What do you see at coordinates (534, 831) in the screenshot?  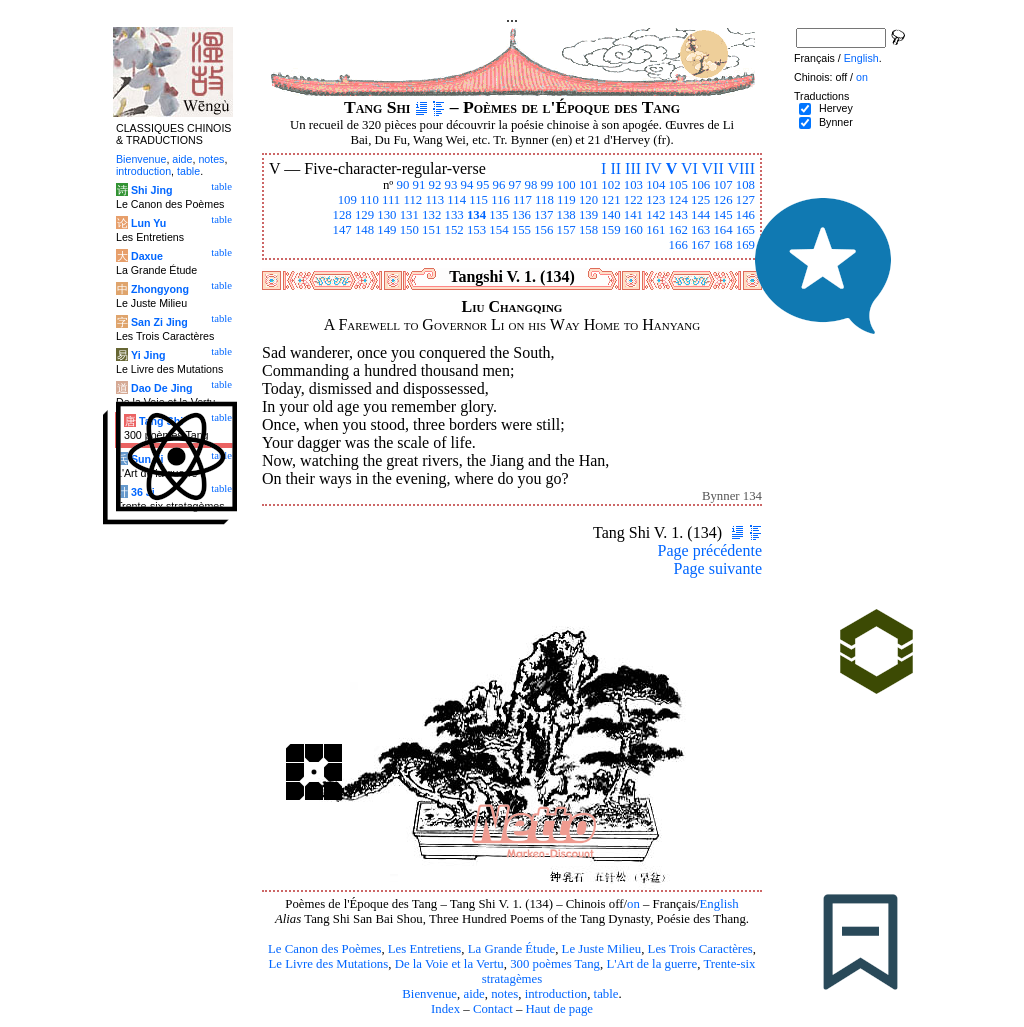 I see `open the Netto Marken-Discount app` at bounding box center [534, 831].